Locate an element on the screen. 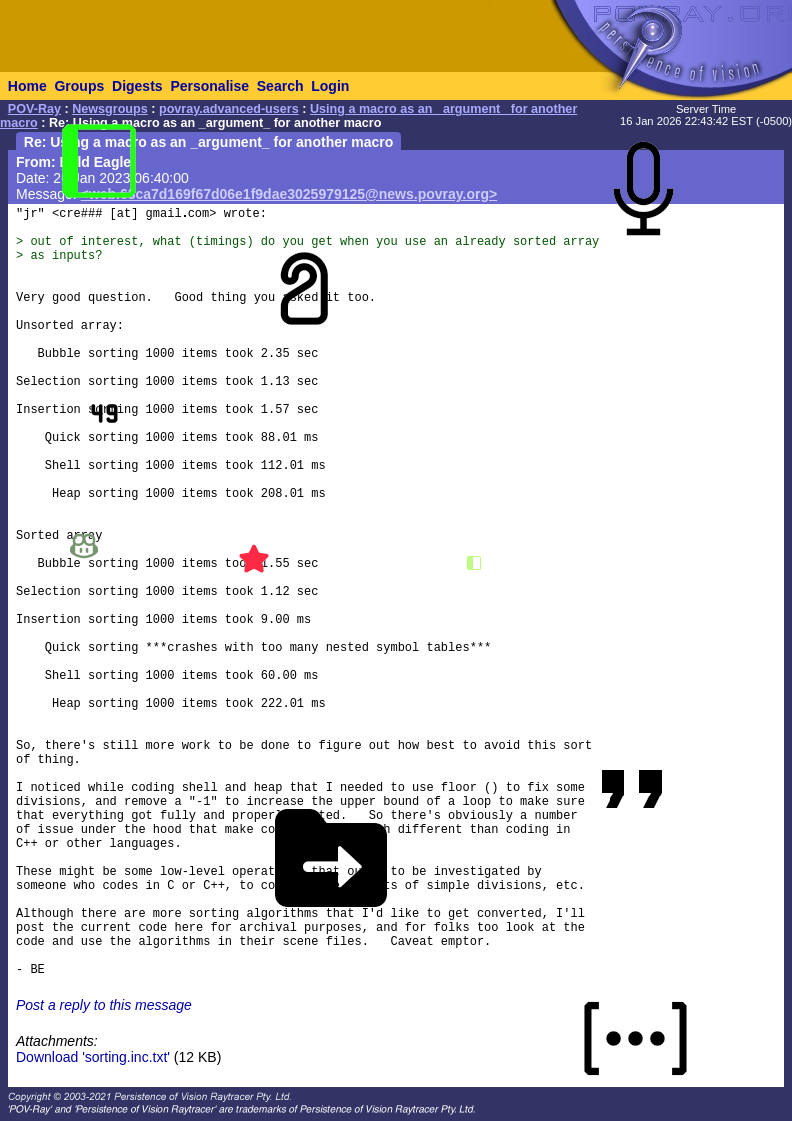  activate voice input or recording is located at coordinates (643, 188).